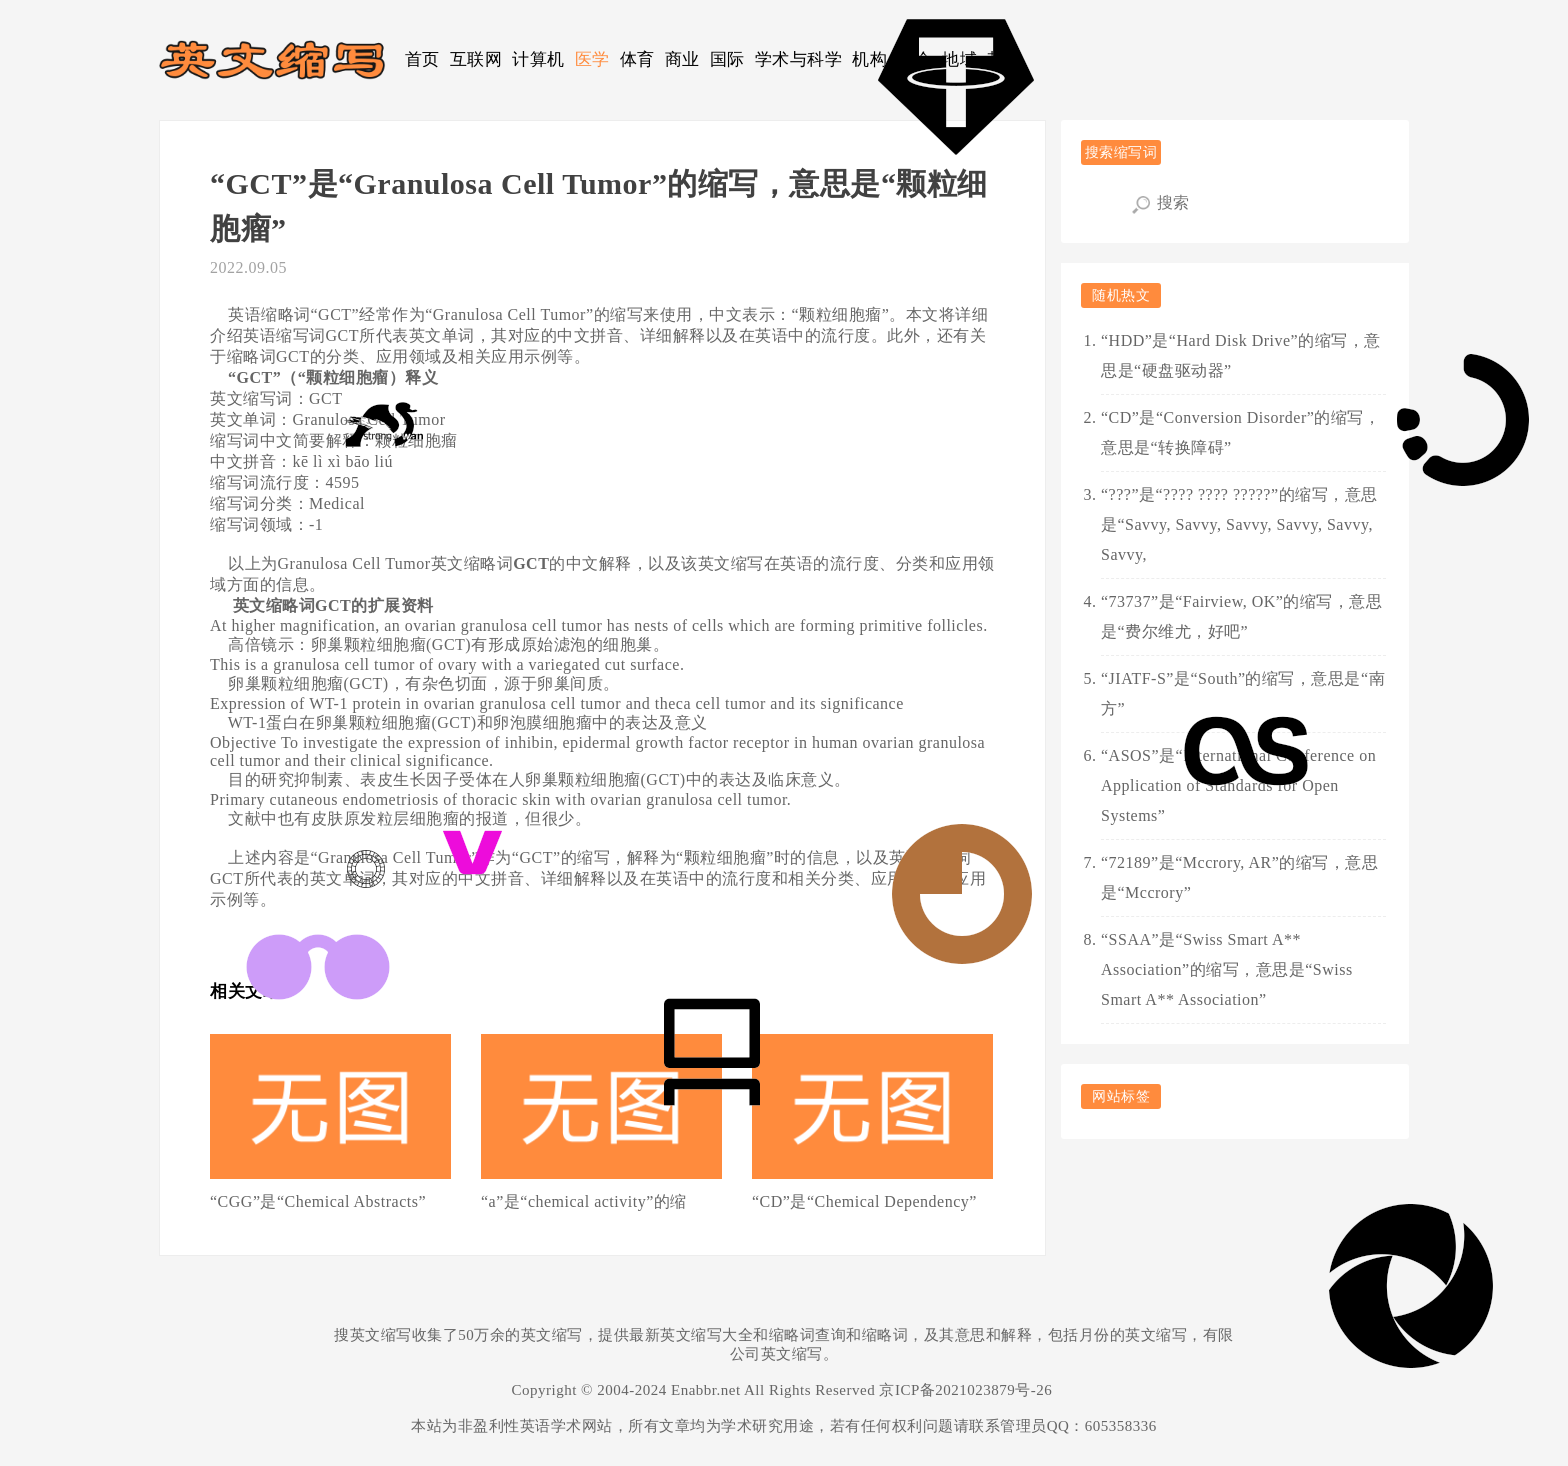 This screenshot has height=1466, width=1568. I want to click on open veed video editing app, so click(472, 852).